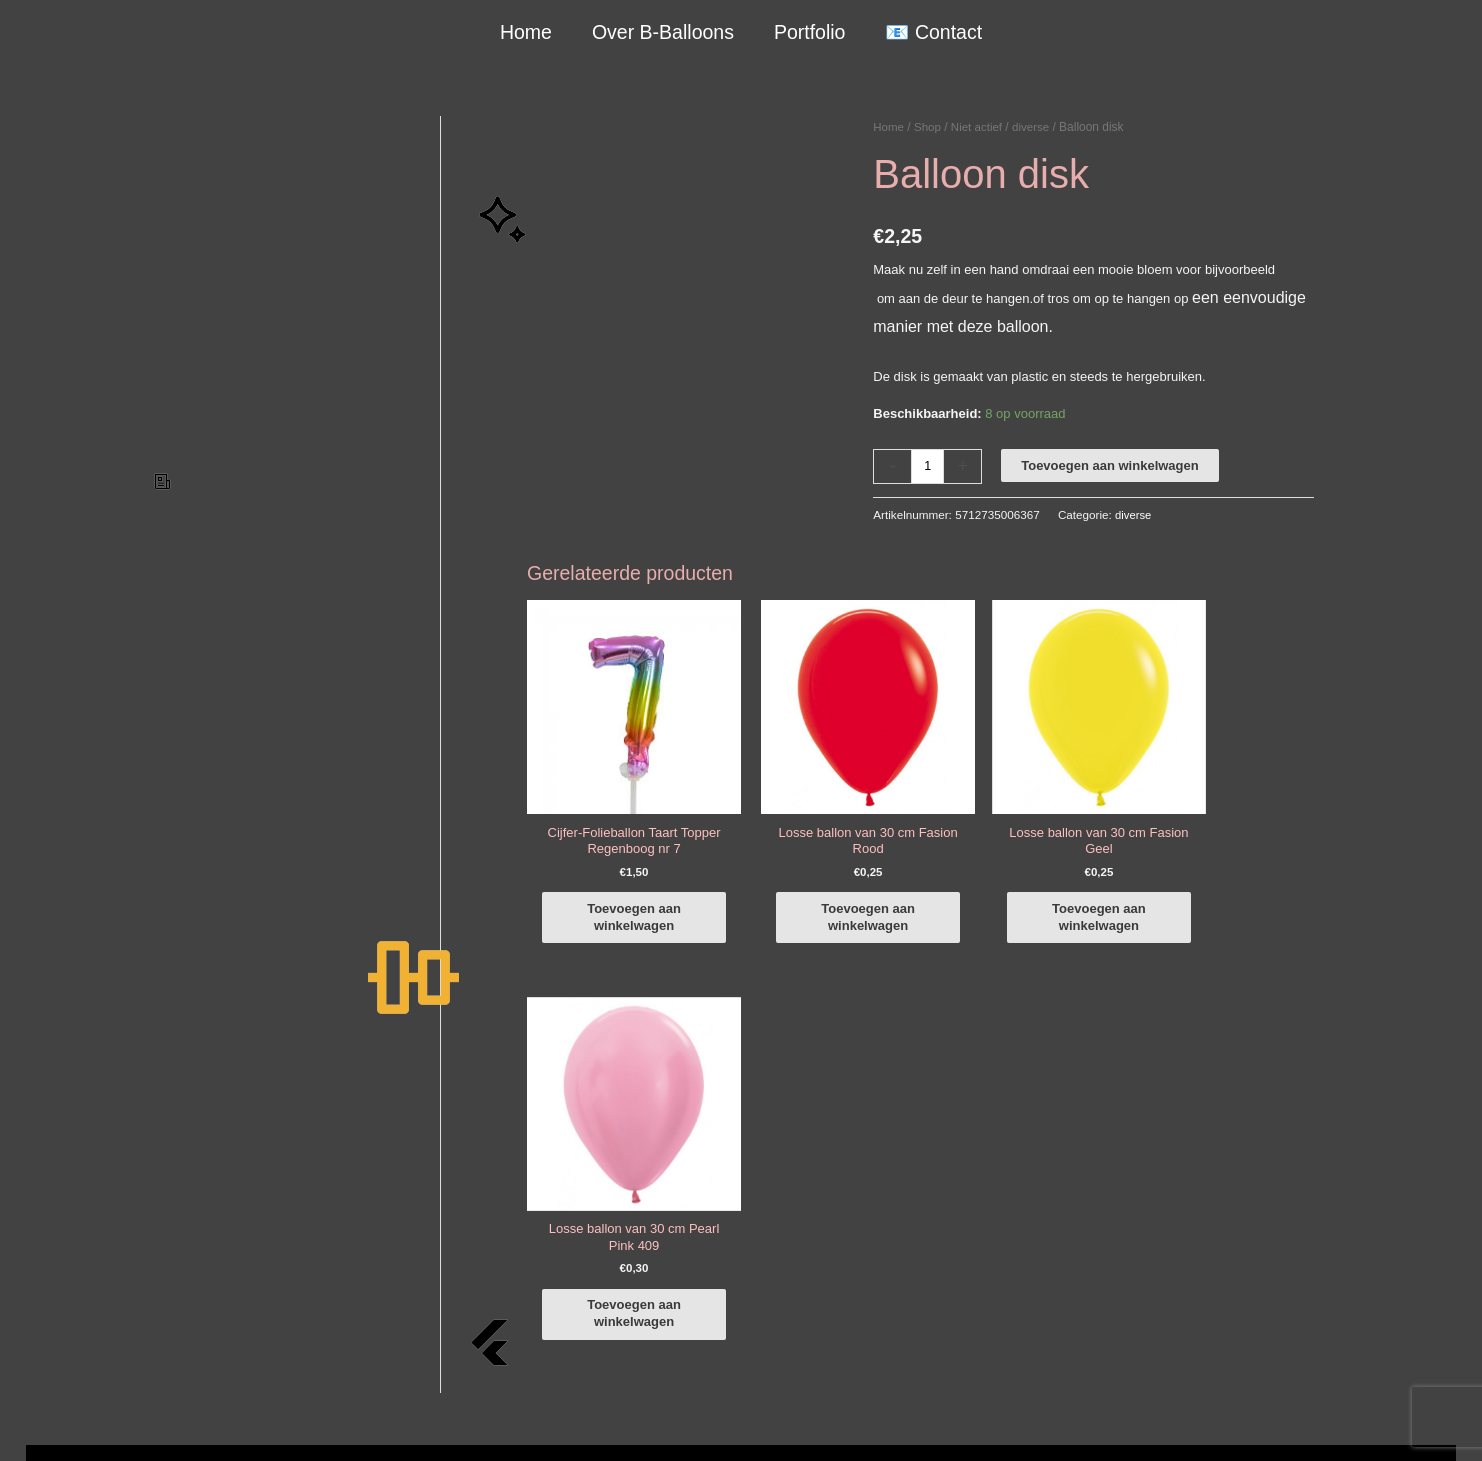 The height and width of the screenshot is (1461, 1482). Describe the element at coordinates (413, 977) in the screenshot. I see `align items to vertical center` at that location.